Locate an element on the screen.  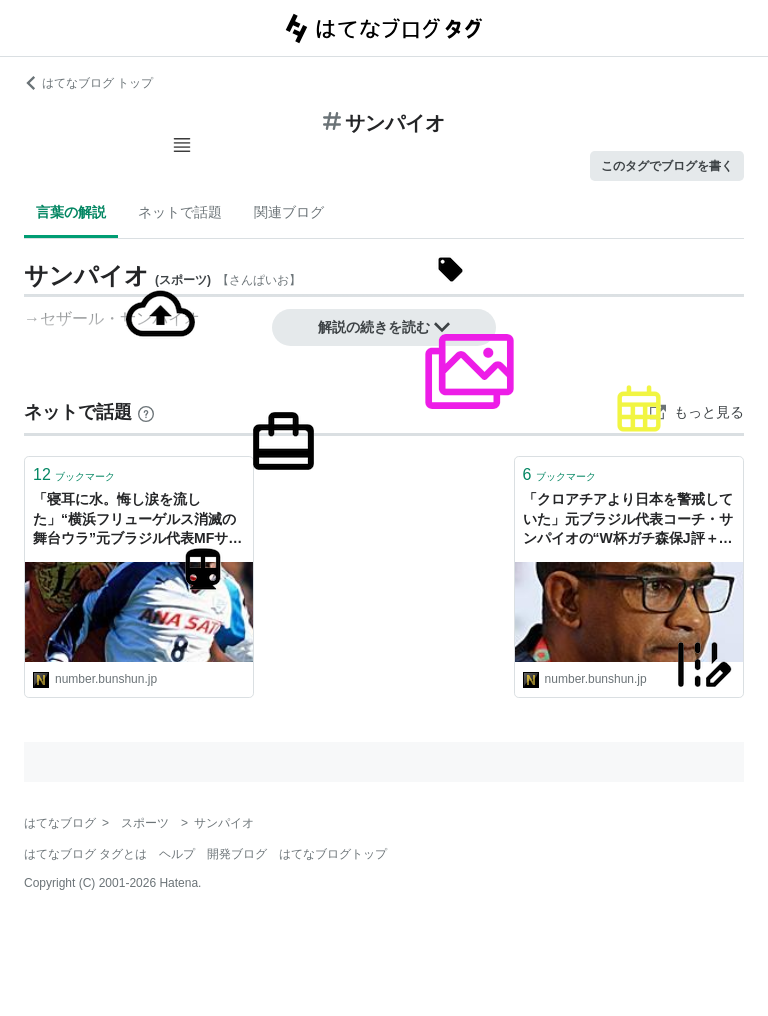
view photo gallery is located at coordinates (469, 371).